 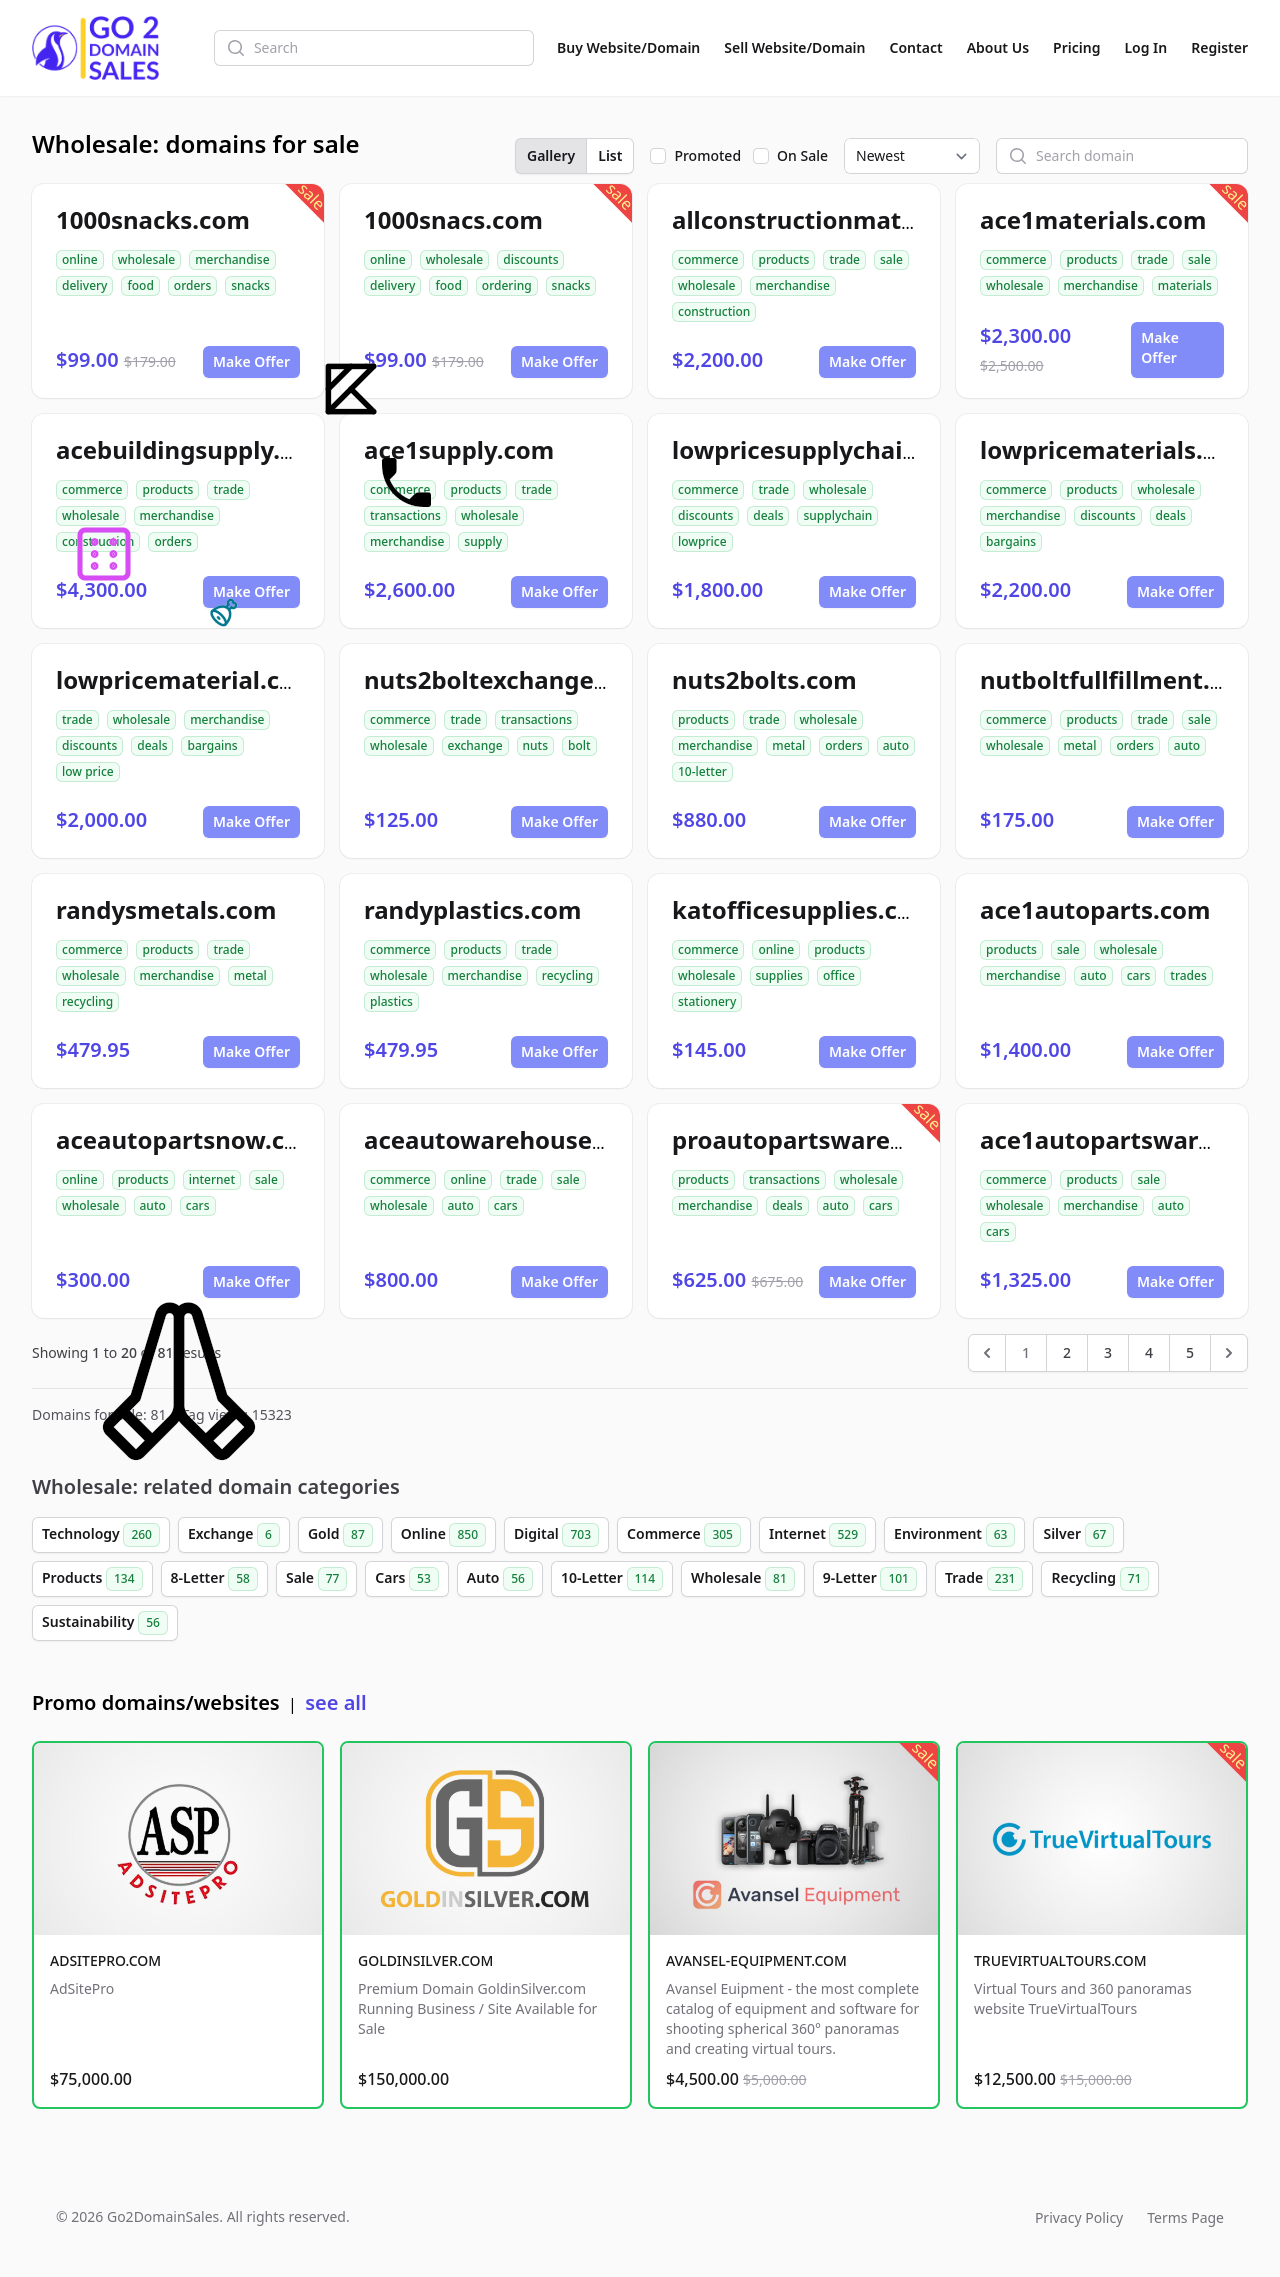 What do you see at coordinates (224, 612) in the screenshot?
I see `filter recipes by meat dishes` at bounding box center [224, 612].